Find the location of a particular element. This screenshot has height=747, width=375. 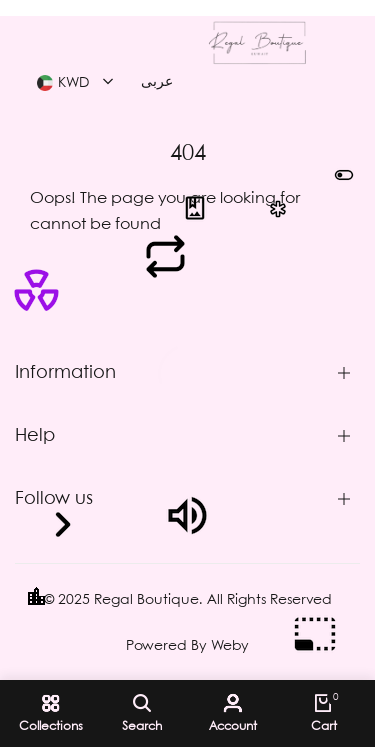

open photo album is located at coordinates (195, 208).